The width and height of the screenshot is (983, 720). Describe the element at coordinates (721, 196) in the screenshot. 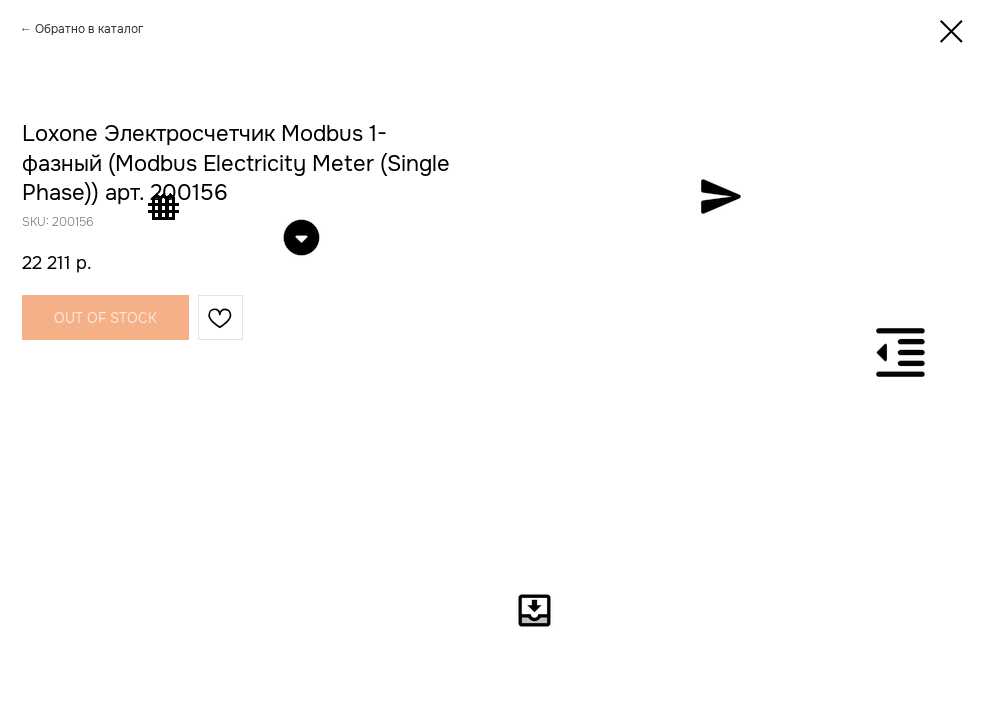

I see `send a message or submit content` at that location.